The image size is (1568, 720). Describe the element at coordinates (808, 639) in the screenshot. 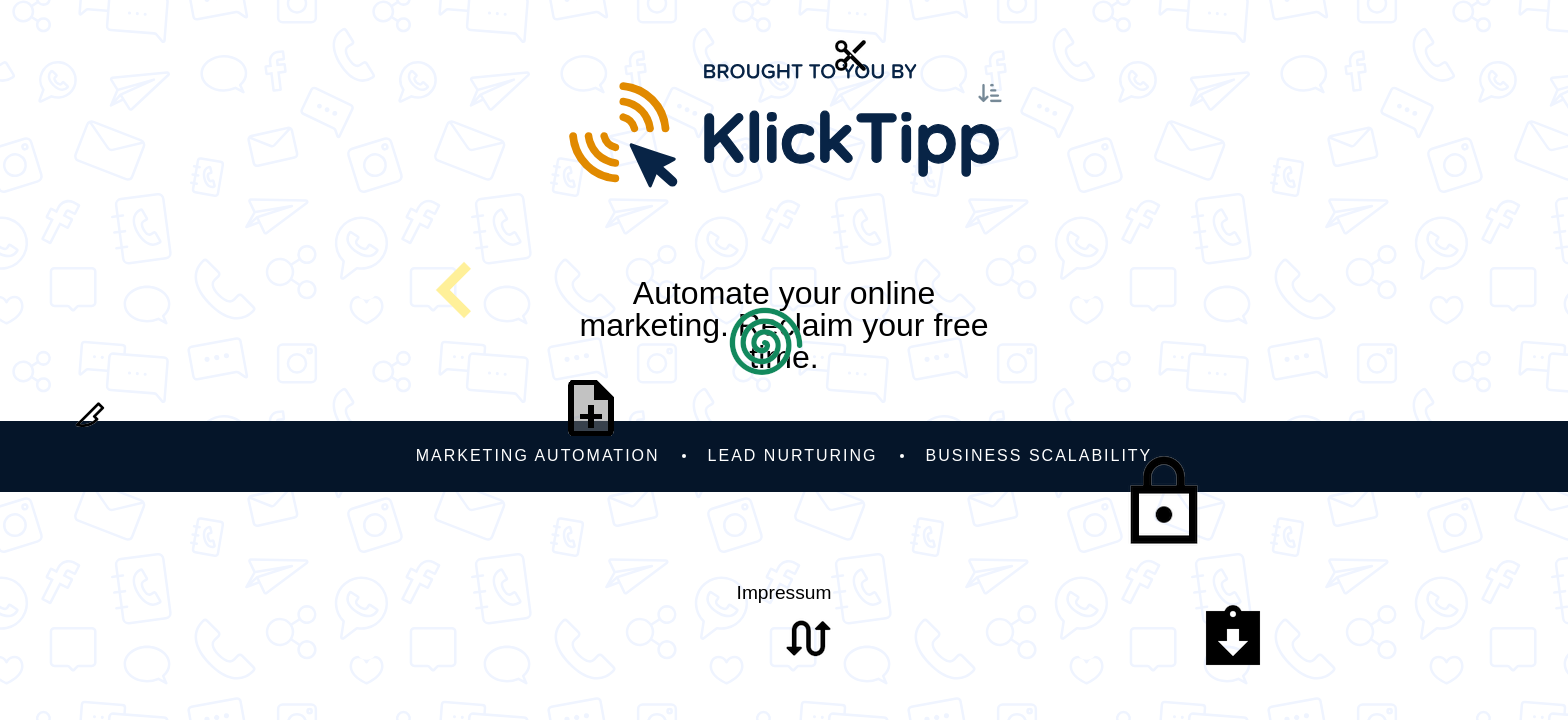

I see `swap or switch between active calls` at that location.